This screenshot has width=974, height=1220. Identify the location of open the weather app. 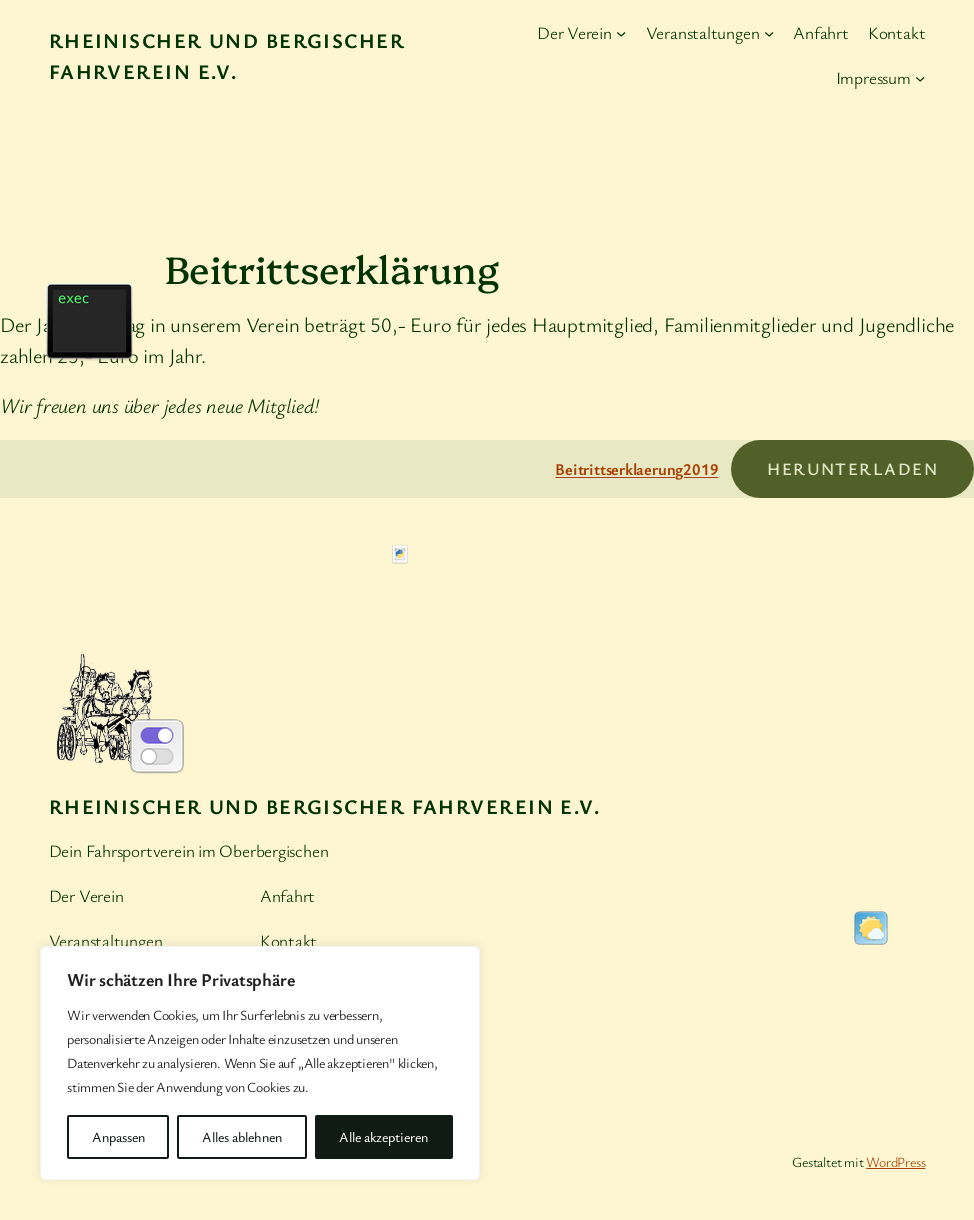
(871, 928).